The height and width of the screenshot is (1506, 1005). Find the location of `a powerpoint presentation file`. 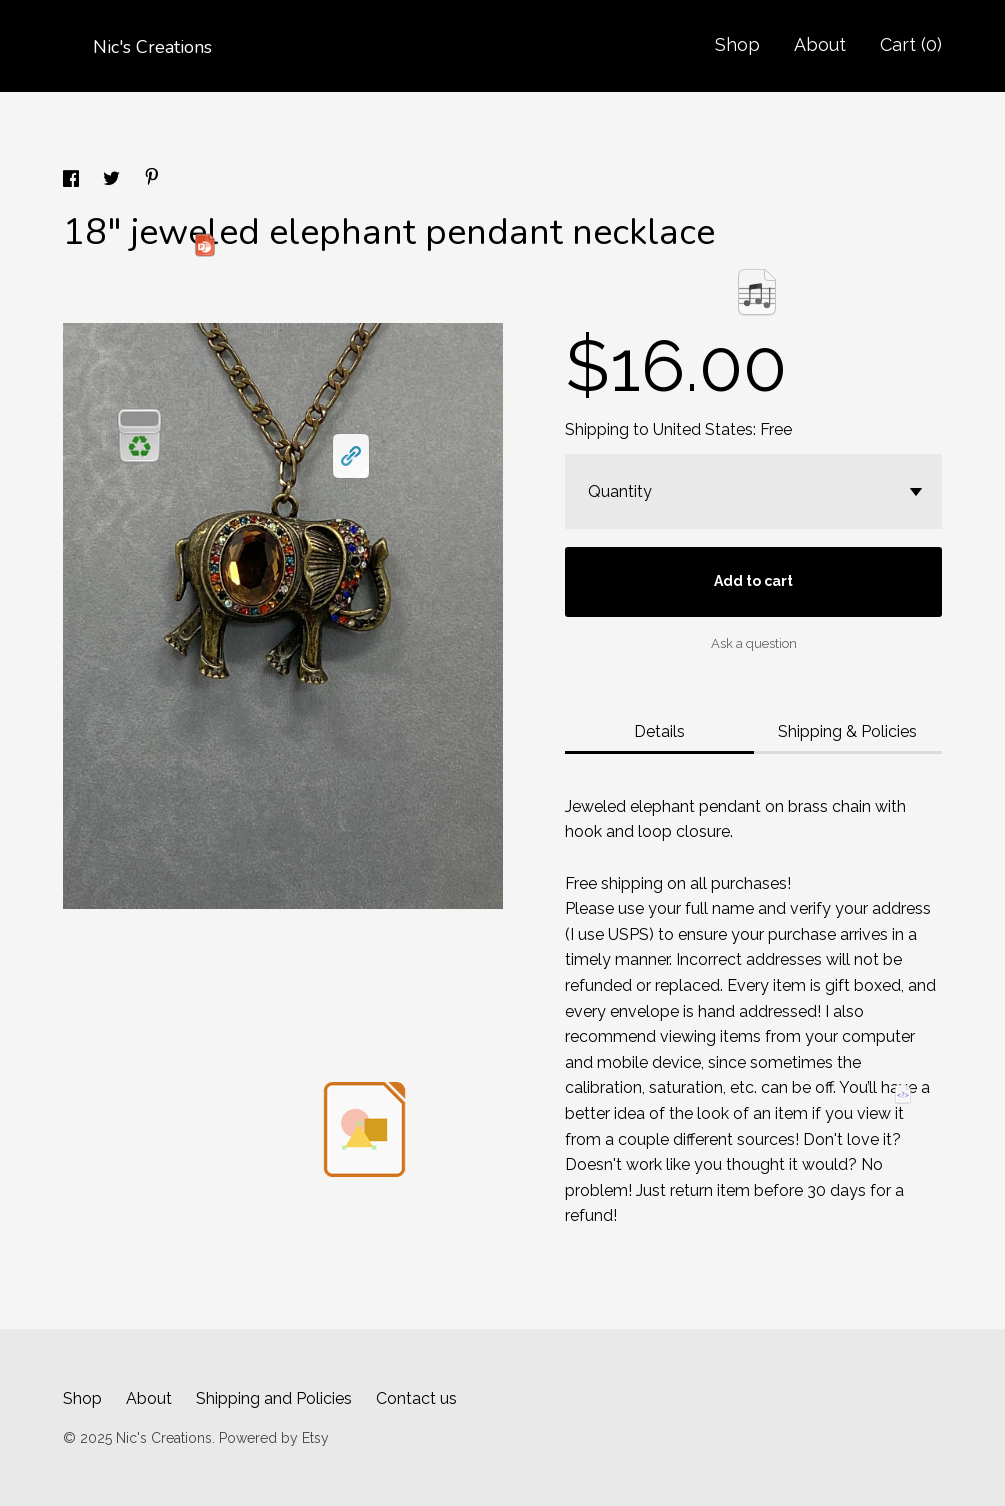

a powerpoint presentation file is located at coordinates (205, 245).